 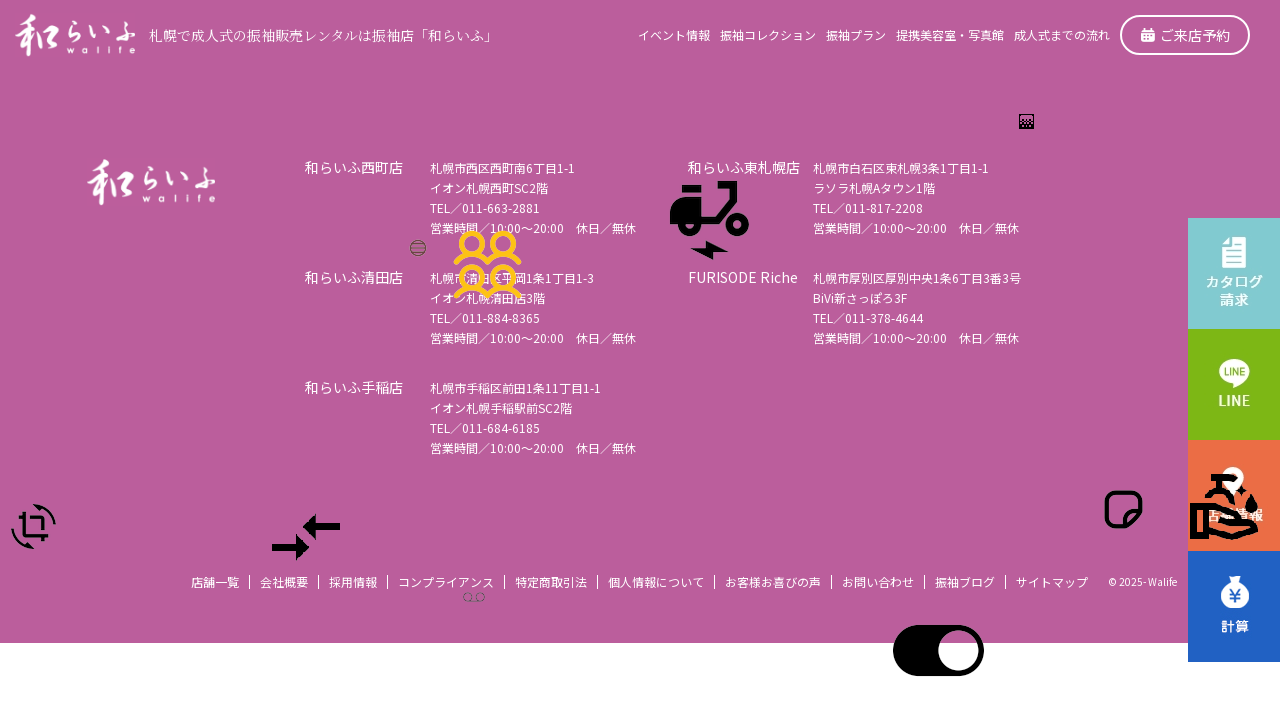 What do you see at coordinates (709, 216) in the screenshot?
I see `select electric moped as transportation mode` at bounding box center [709, 216].